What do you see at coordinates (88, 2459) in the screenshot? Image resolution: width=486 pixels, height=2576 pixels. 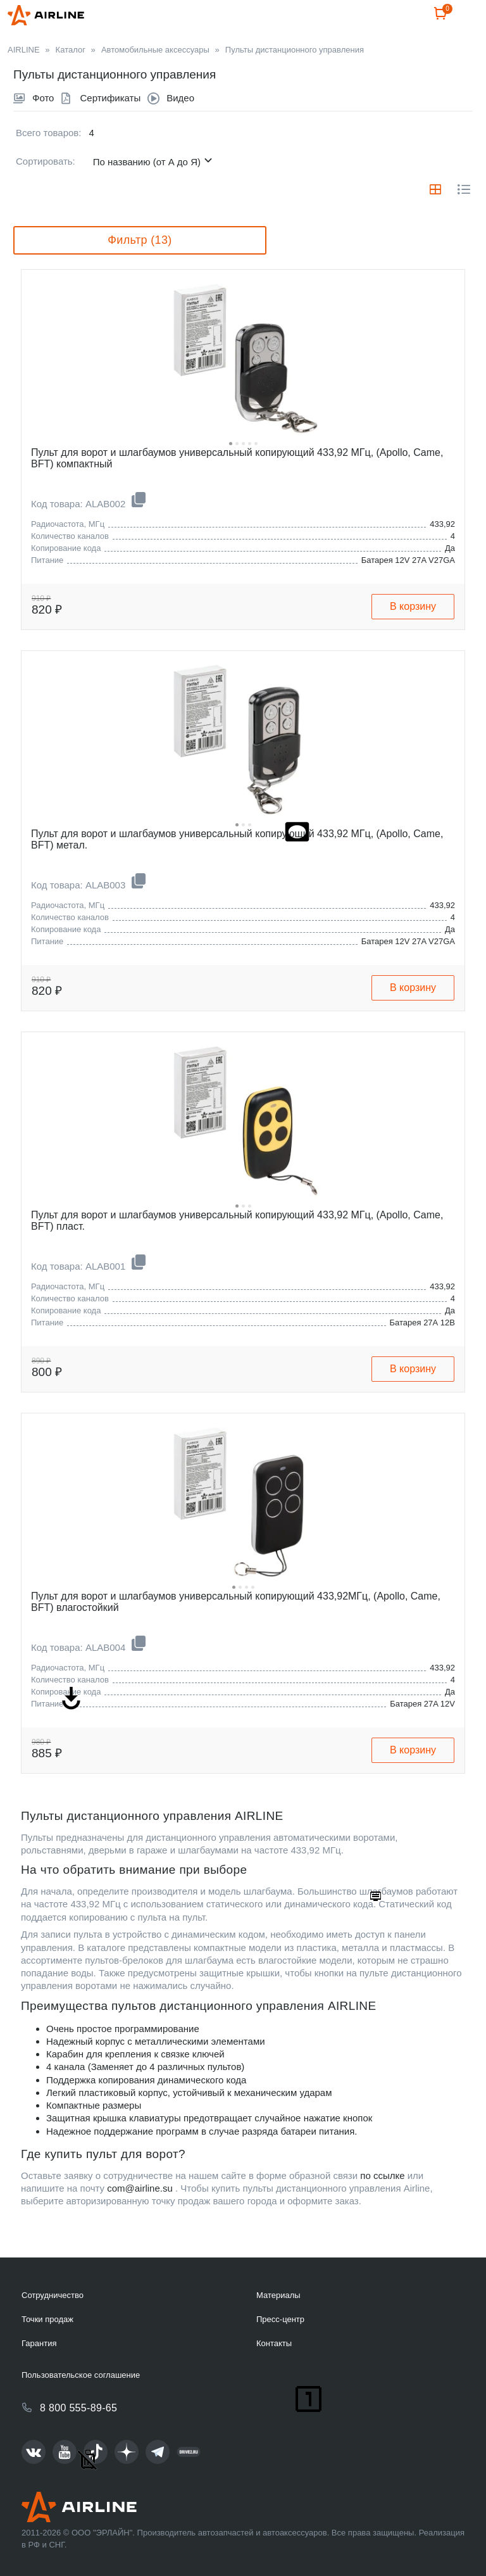 I see `luggage not allowed in this area` at bounding box center [88, 2459].